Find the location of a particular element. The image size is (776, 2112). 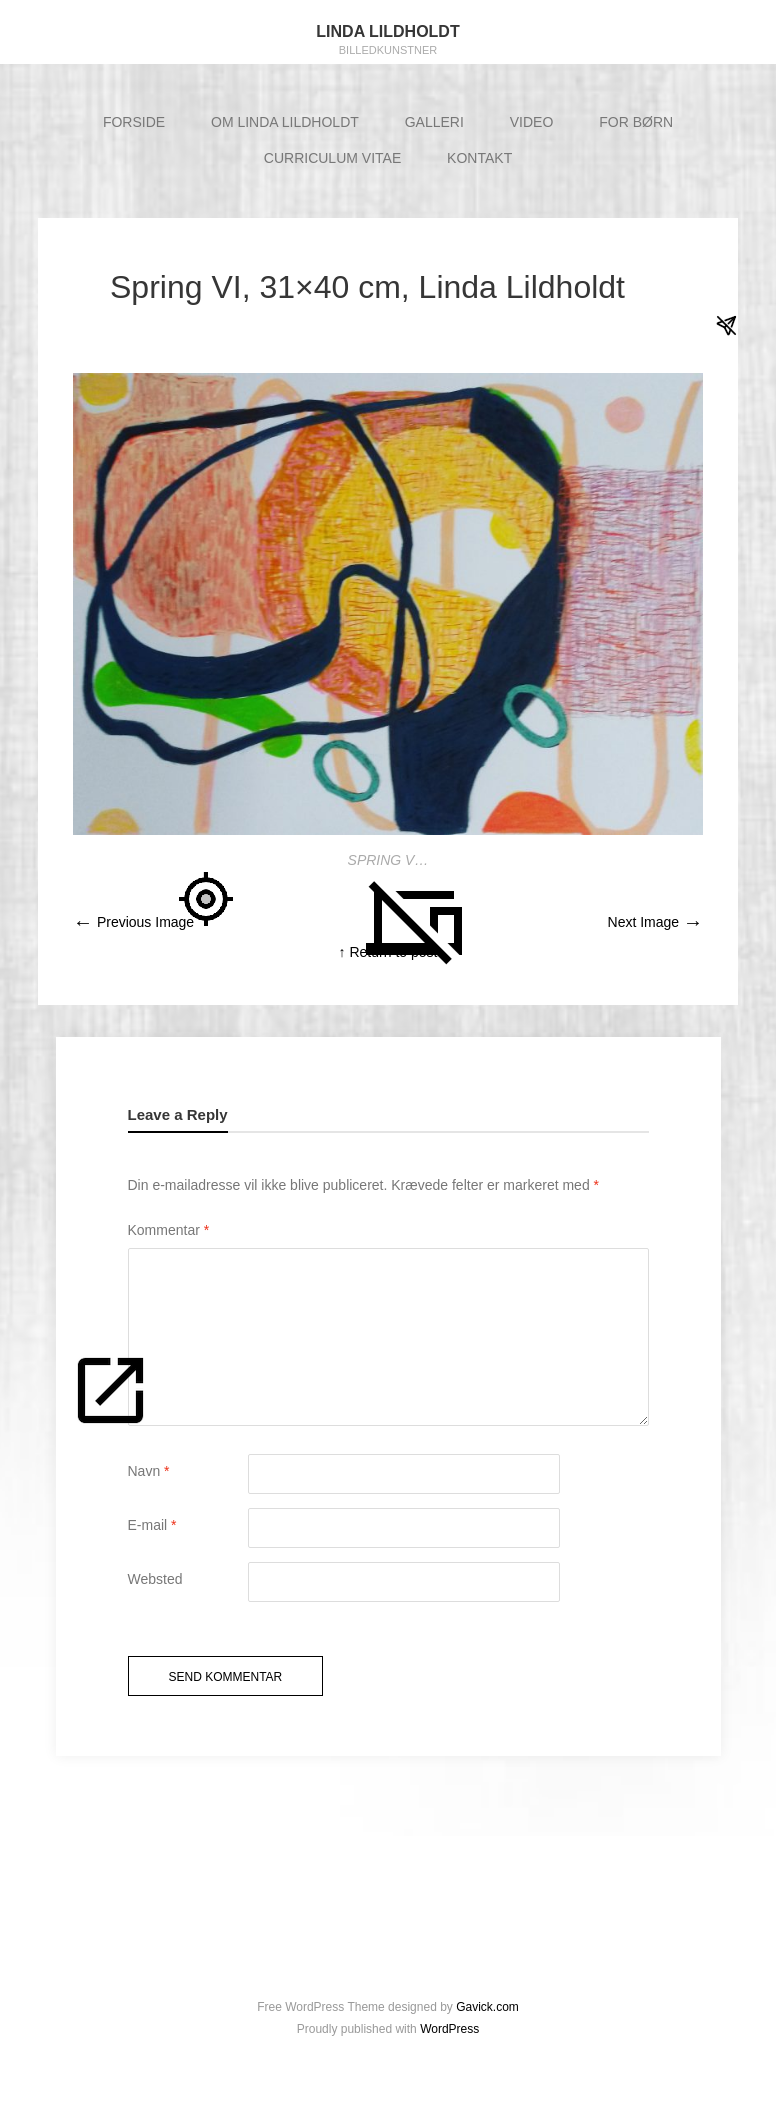

device linking is disabled is located at coordinates (414, 923).